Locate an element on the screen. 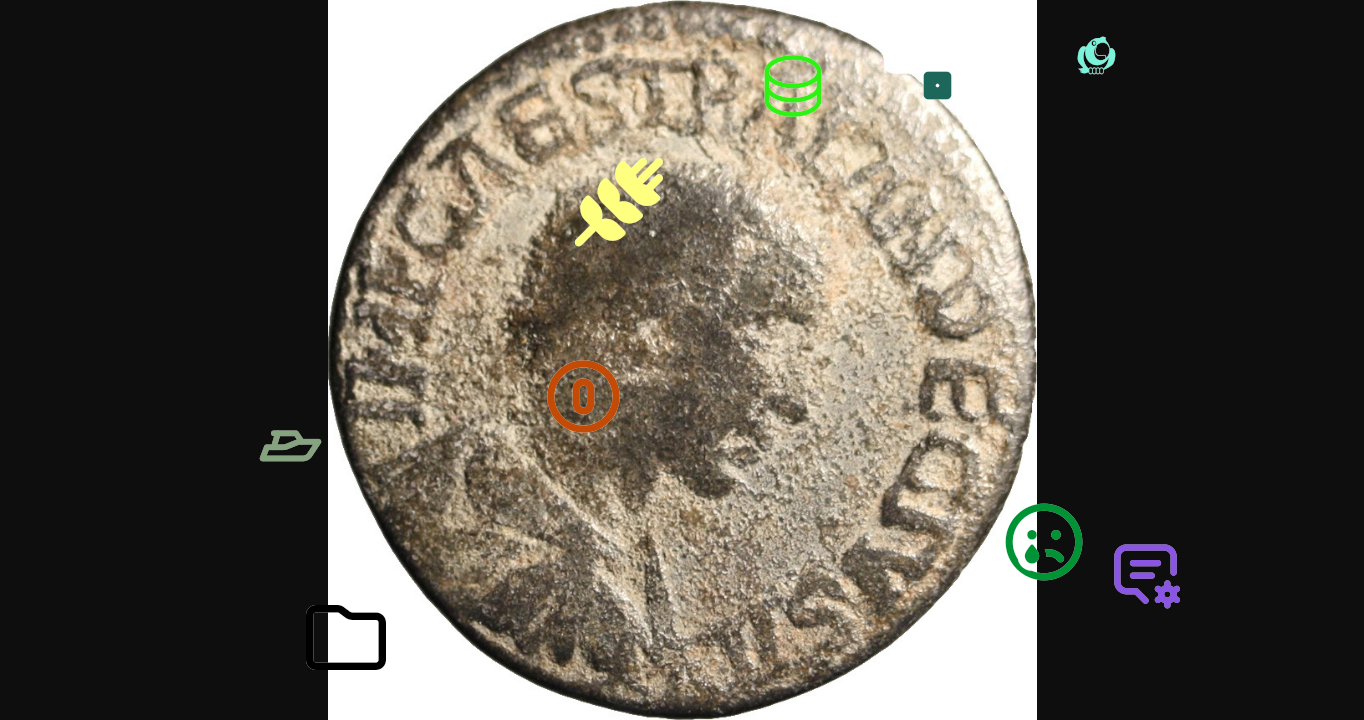  indicates a roll result of one is located at coordinates (937, 85).